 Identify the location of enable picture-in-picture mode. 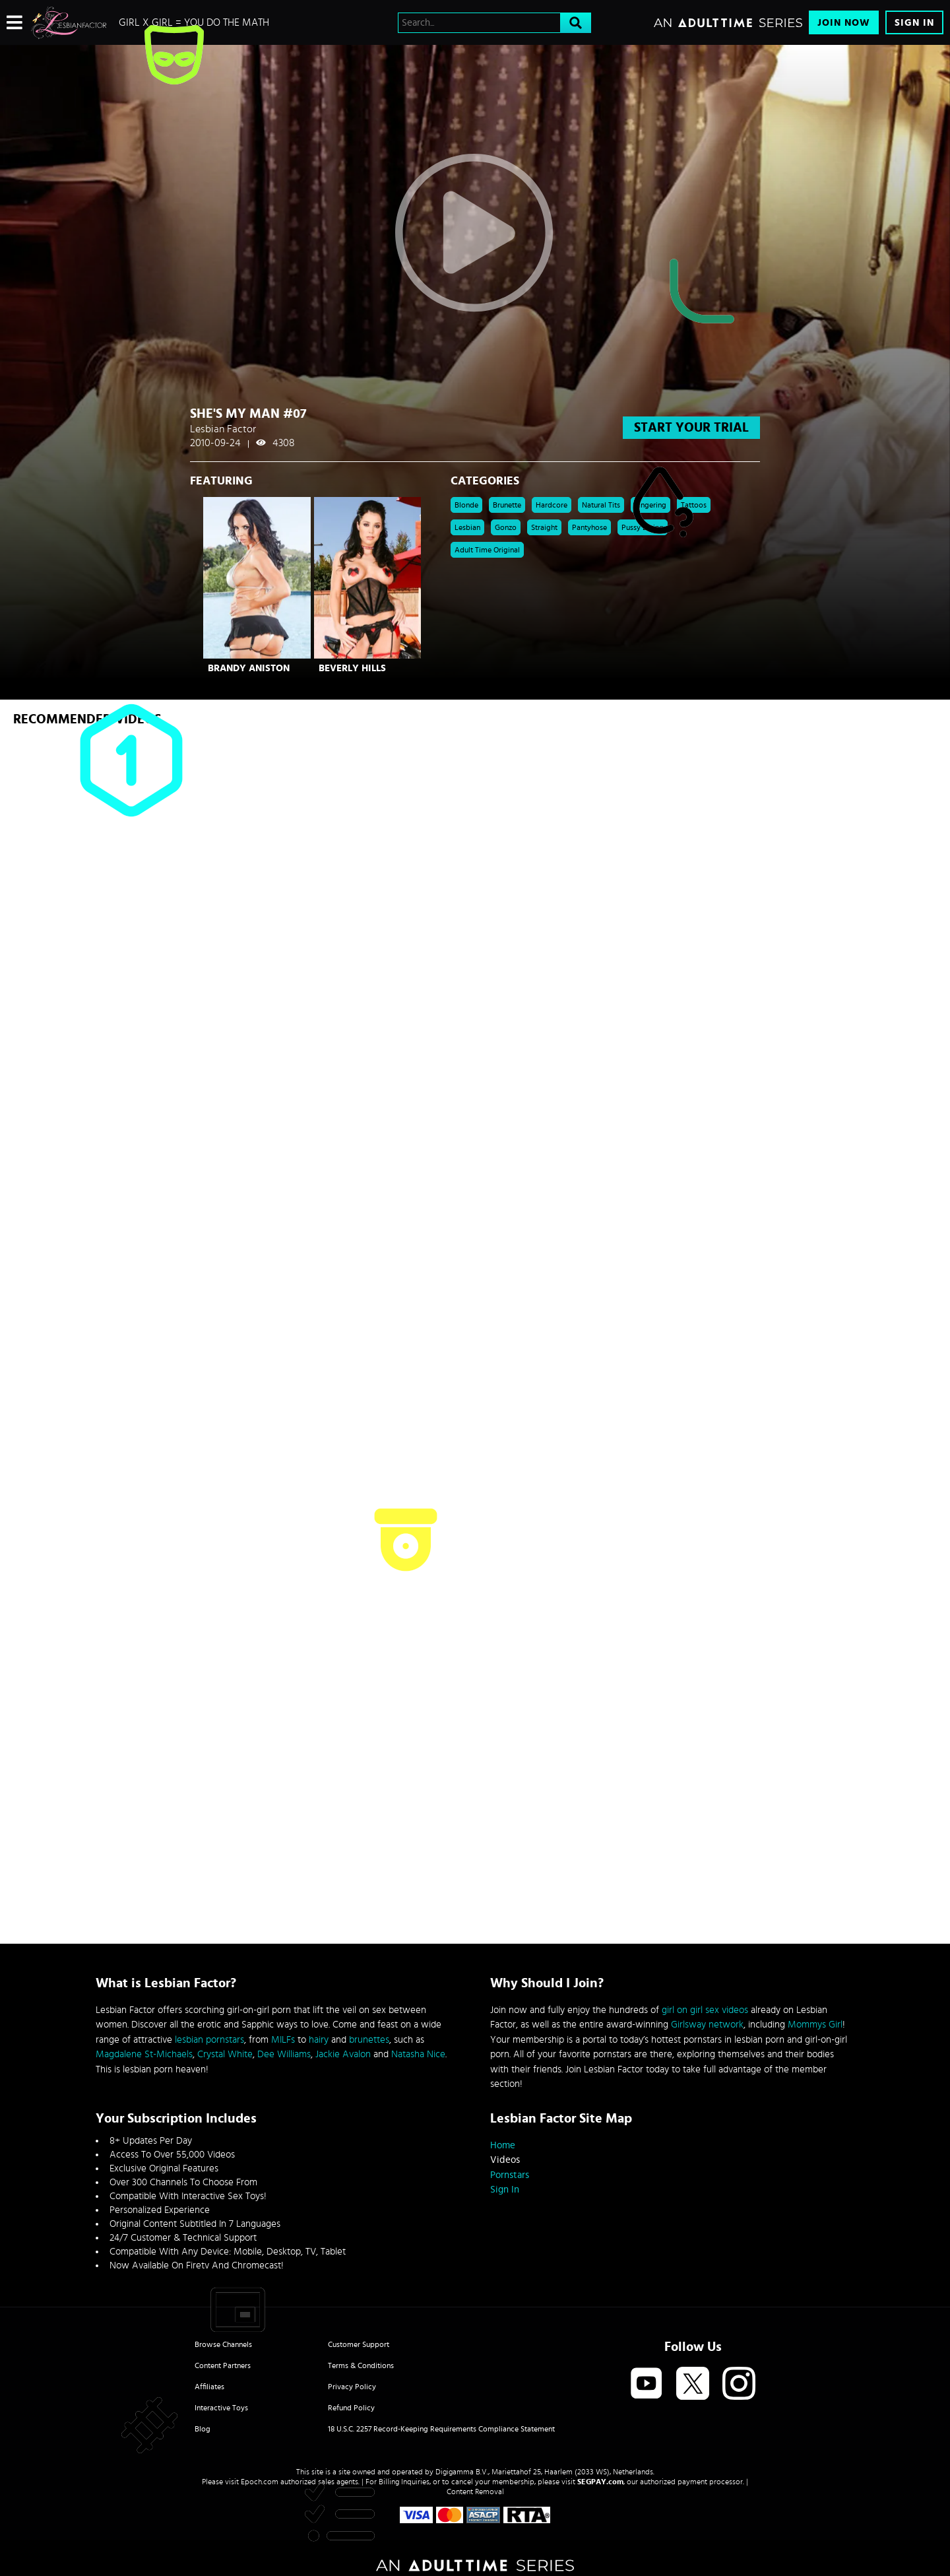
(238, 2309).